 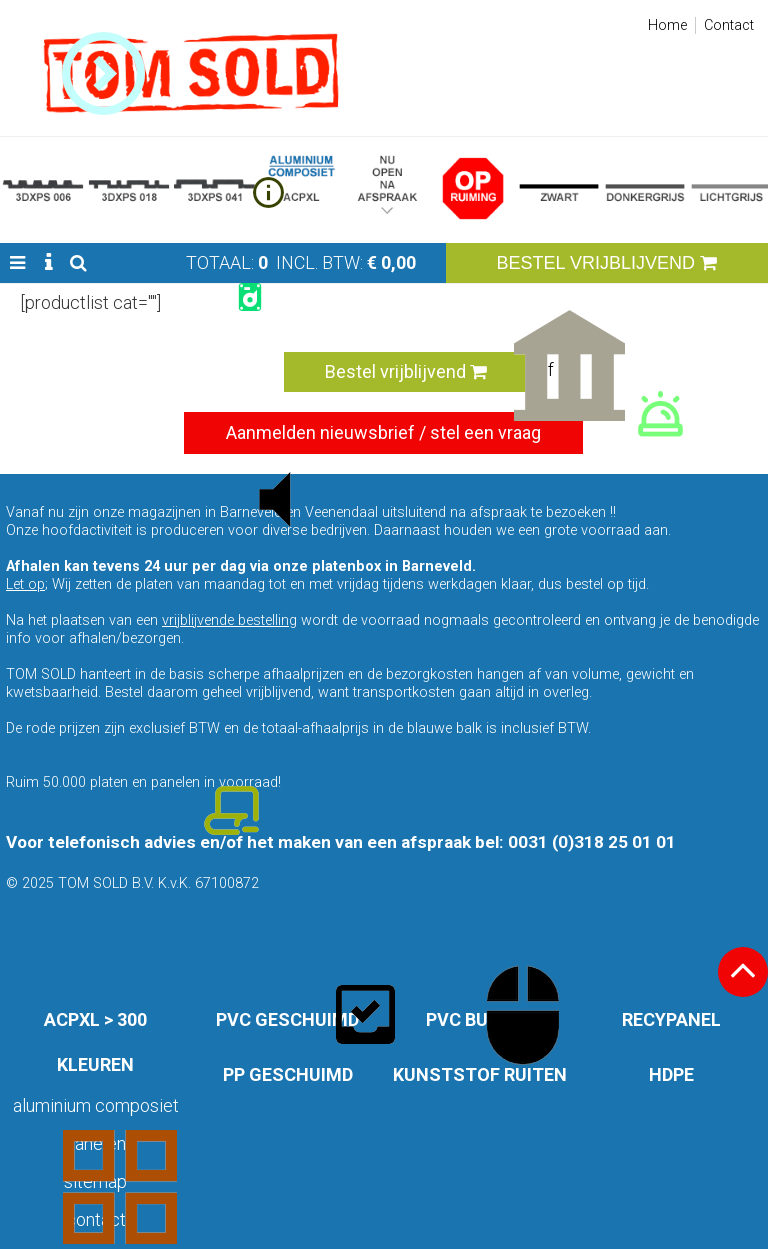 What do you see at coordinates (569, 365) in the screenshot?
I see `access your saved content library` at bounding box center [569, 365].